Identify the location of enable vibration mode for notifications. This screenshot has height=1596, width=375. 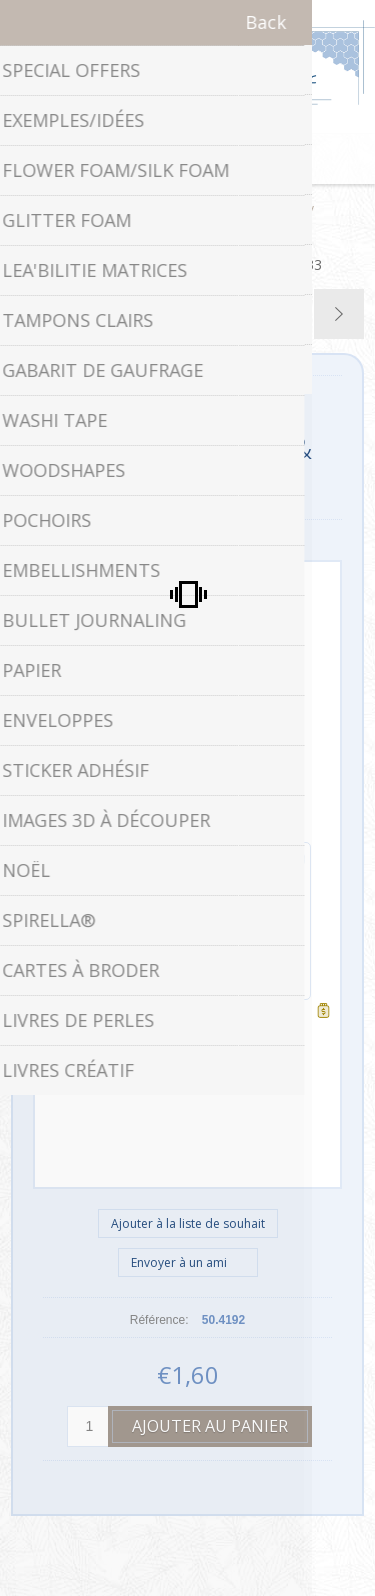
(188, 594).